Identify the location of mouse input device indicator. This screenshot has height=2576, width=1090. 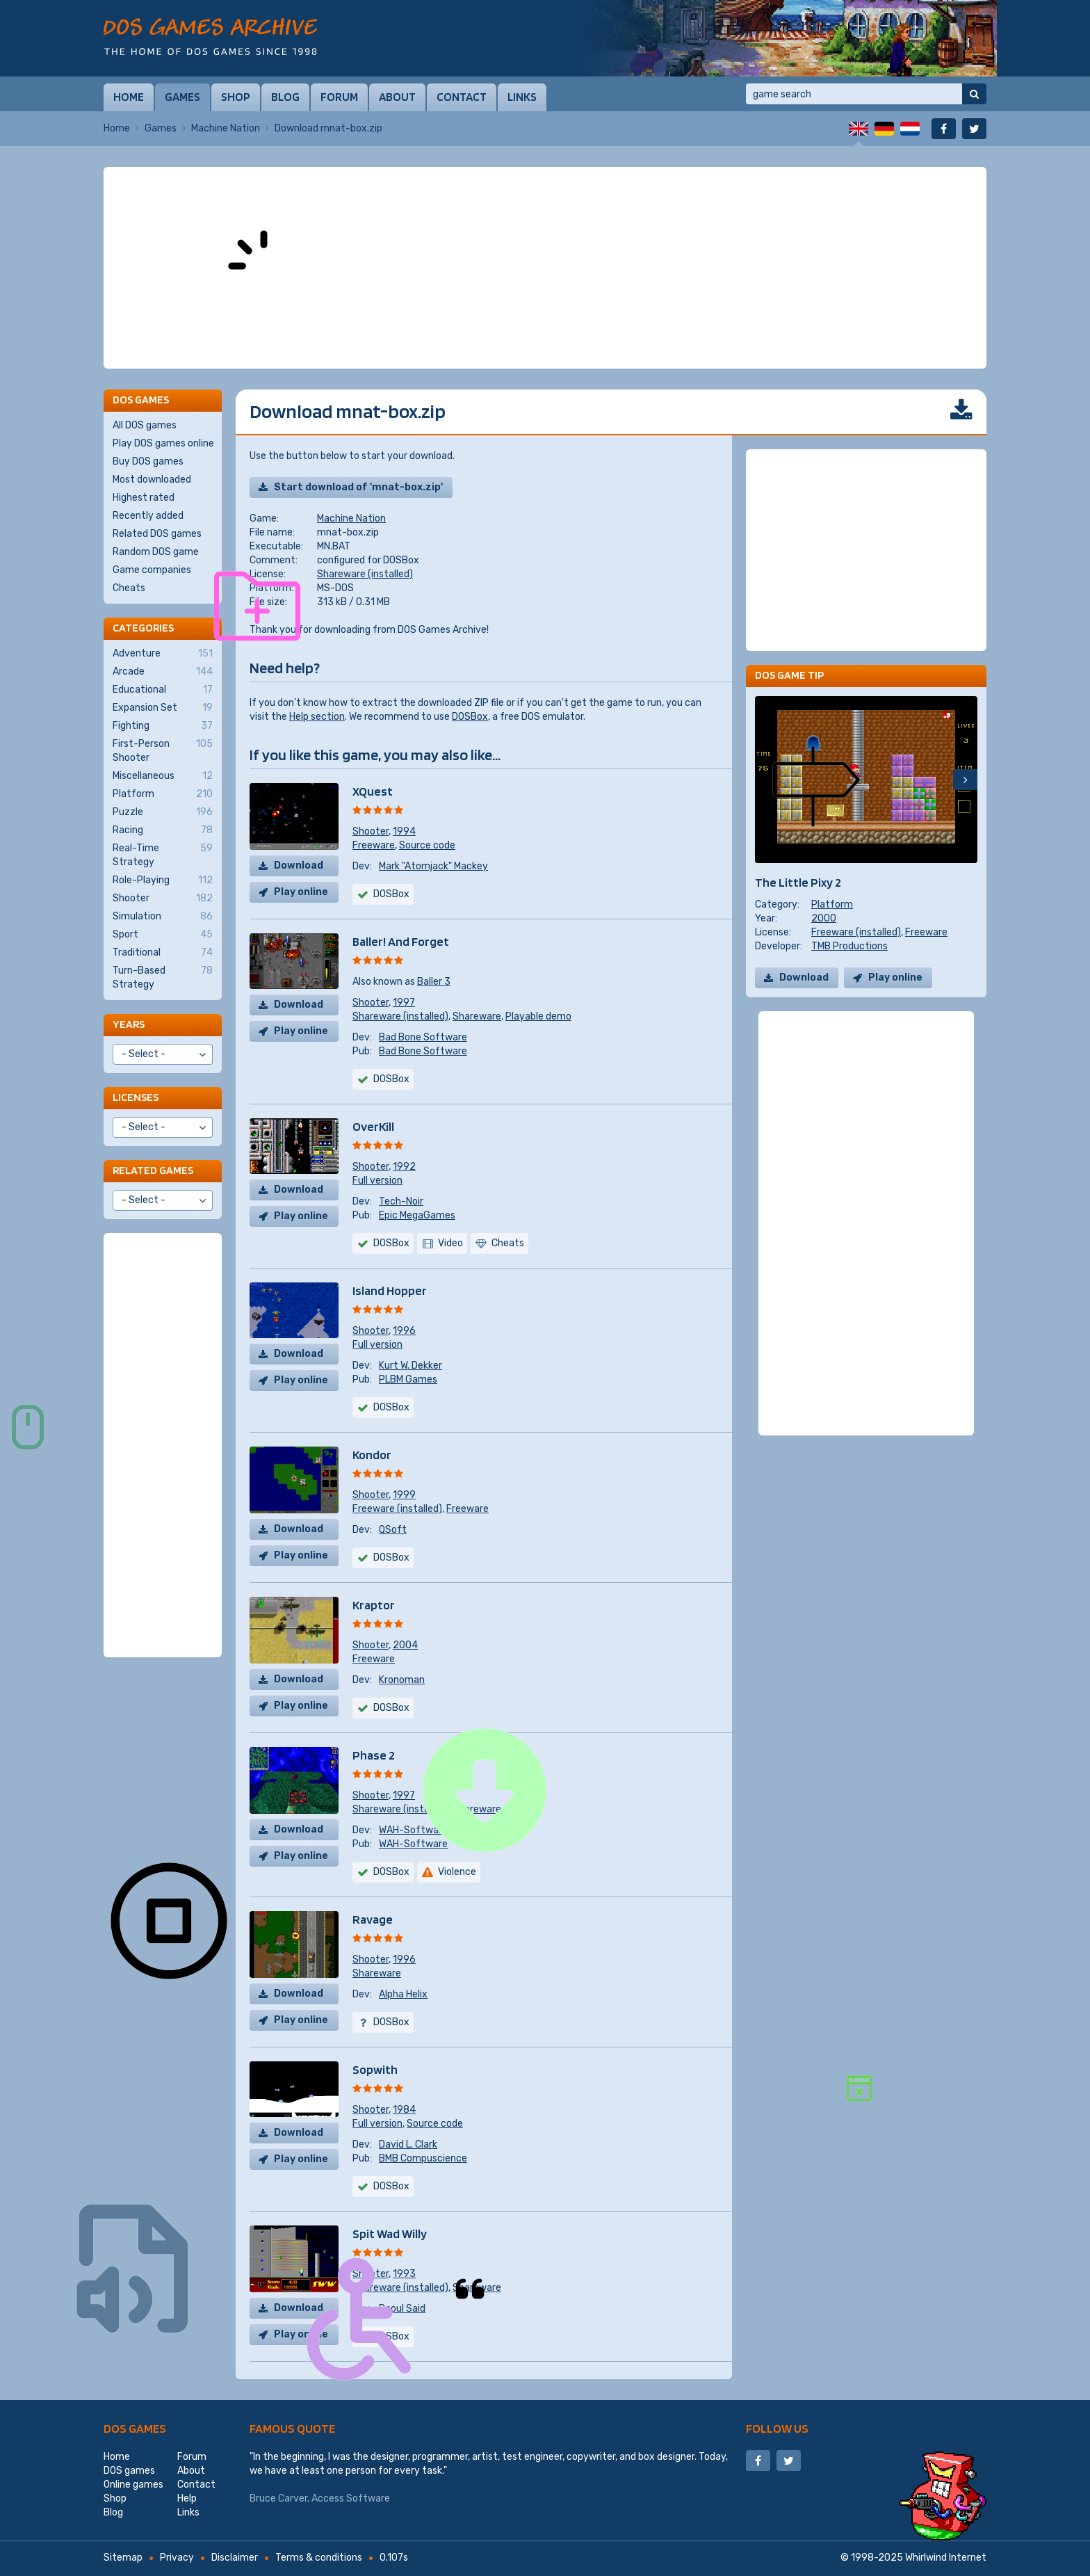
(28, 1427).